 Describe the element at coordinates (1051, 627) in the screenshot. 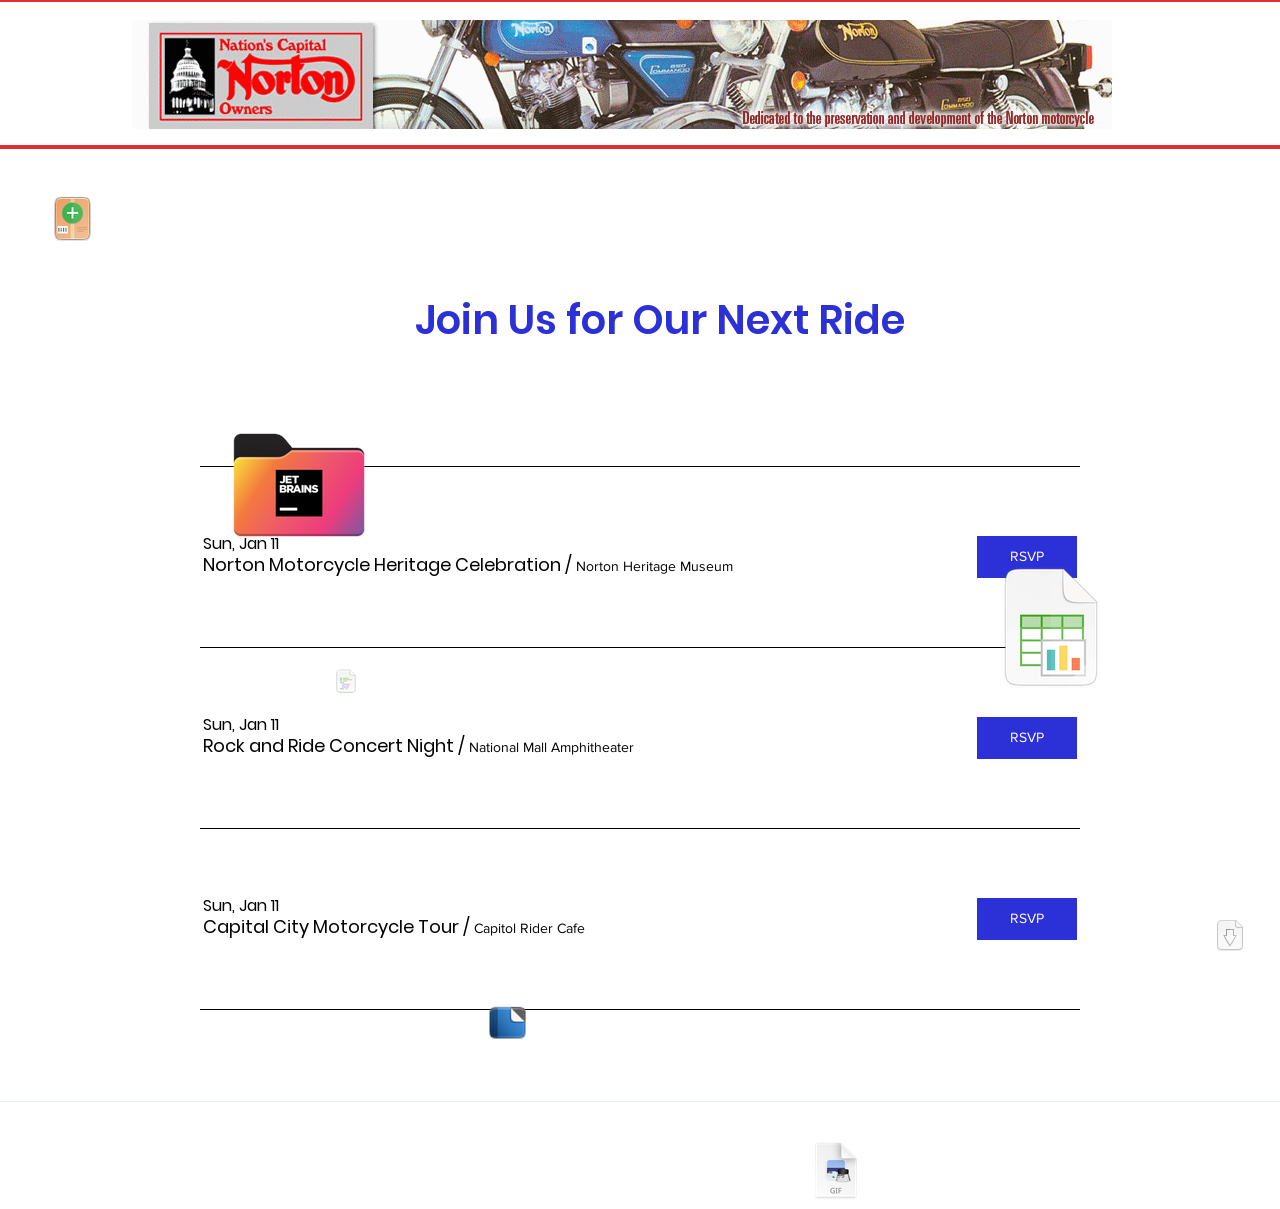

I see `open a spreadsheet file` at that location.